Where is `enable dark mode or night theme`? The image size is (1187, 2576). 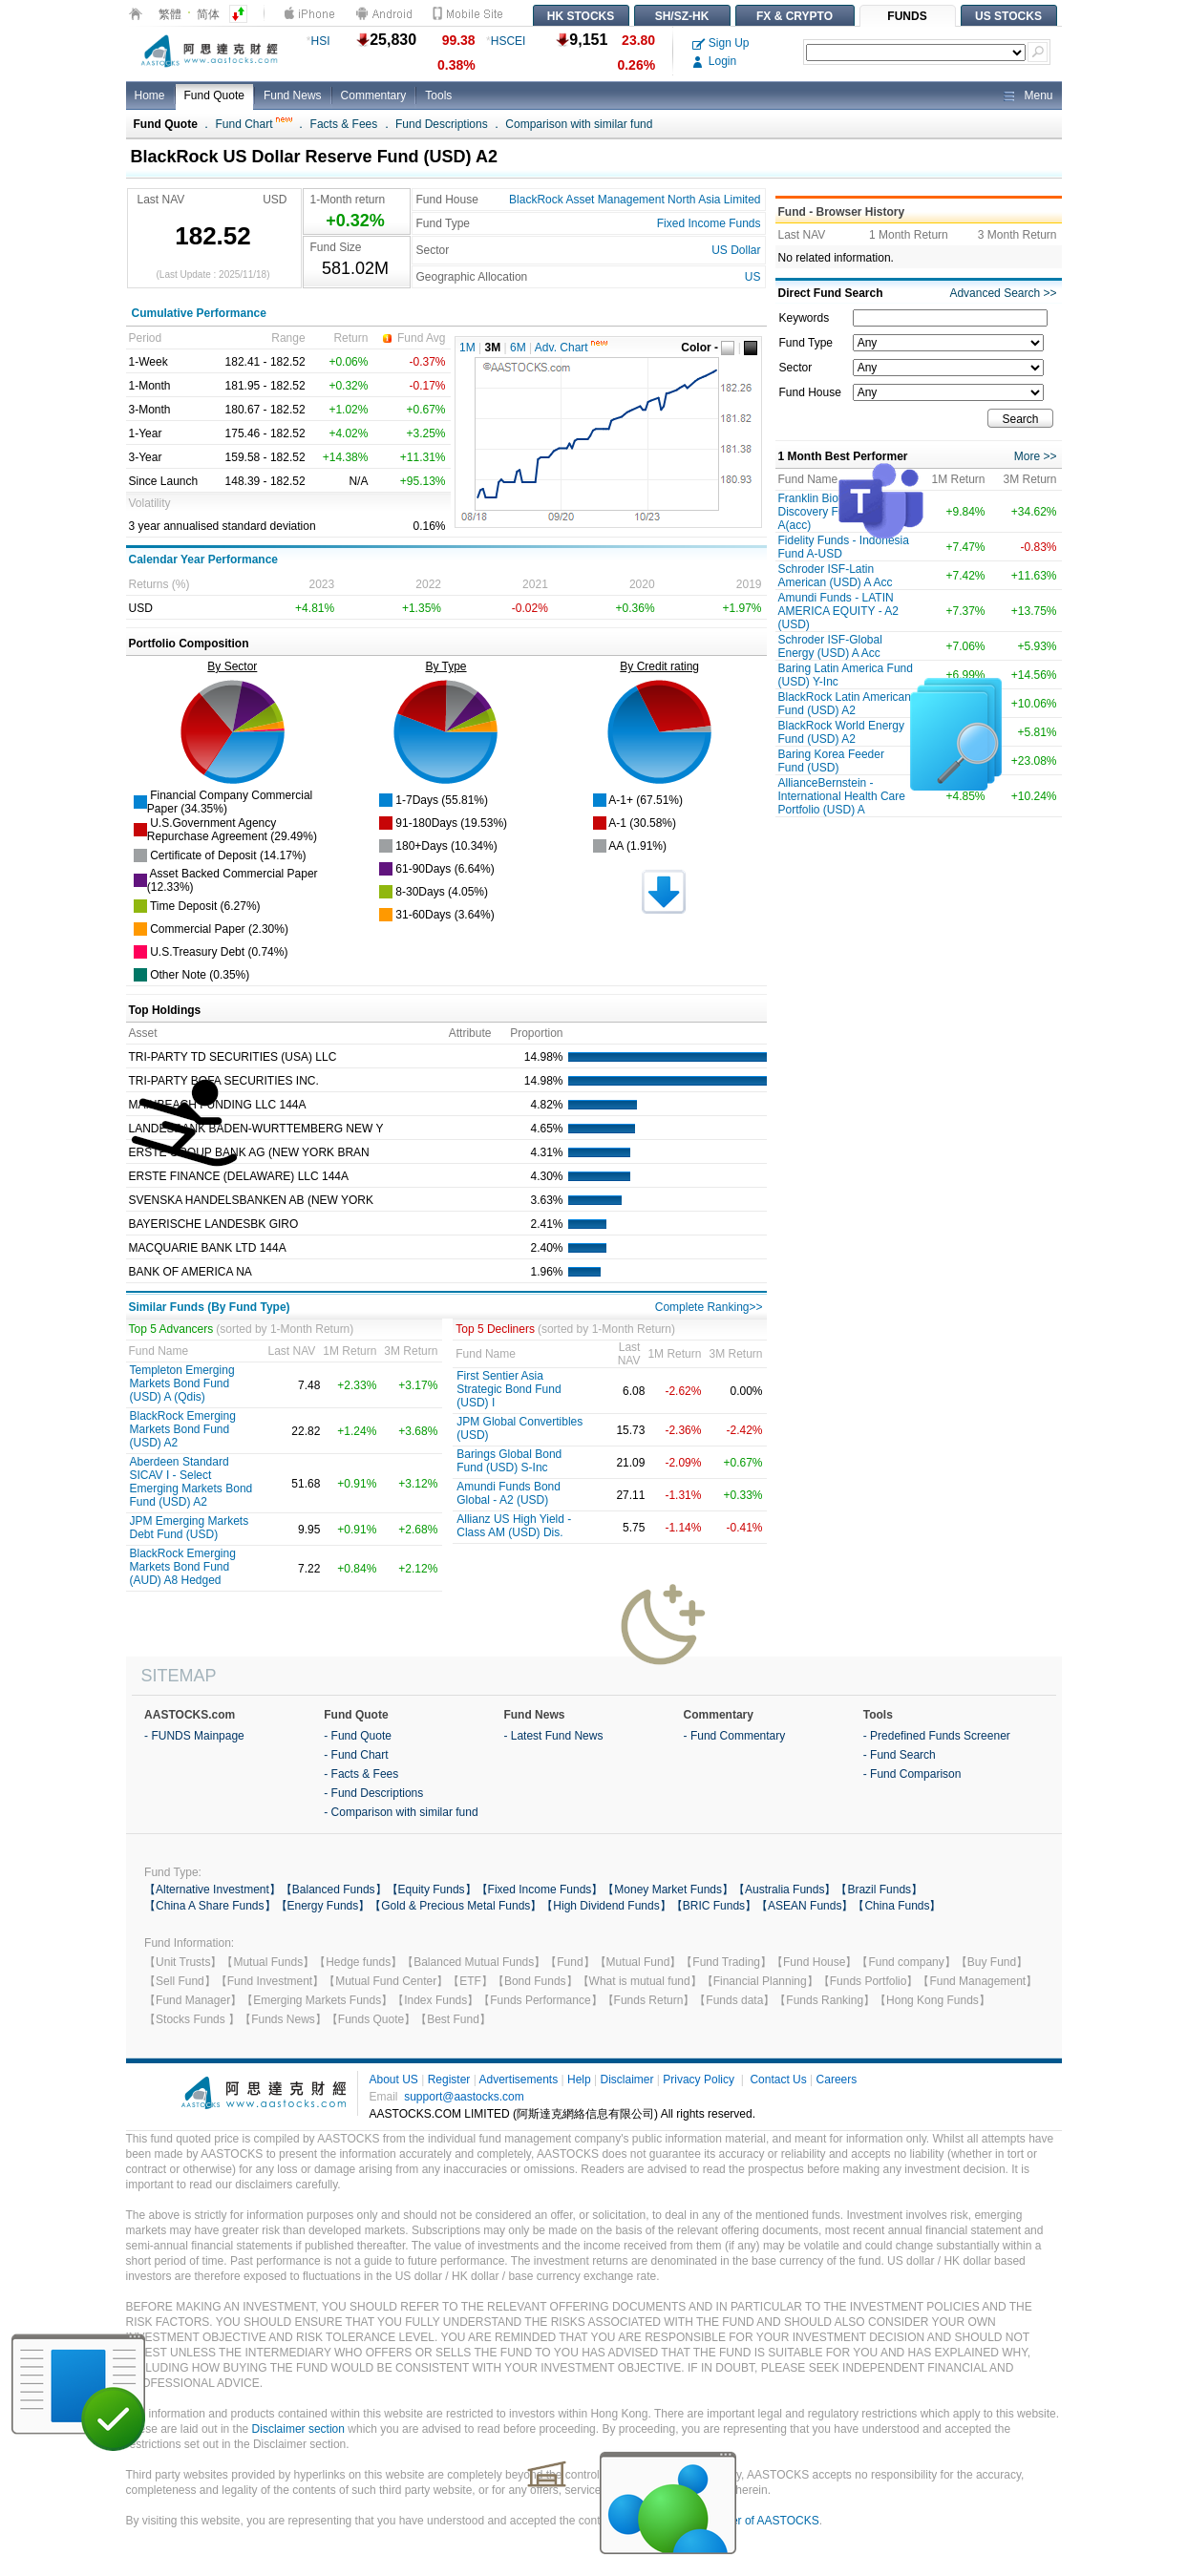
enable dark mode or night theme is located at coordinates (660, 1626).